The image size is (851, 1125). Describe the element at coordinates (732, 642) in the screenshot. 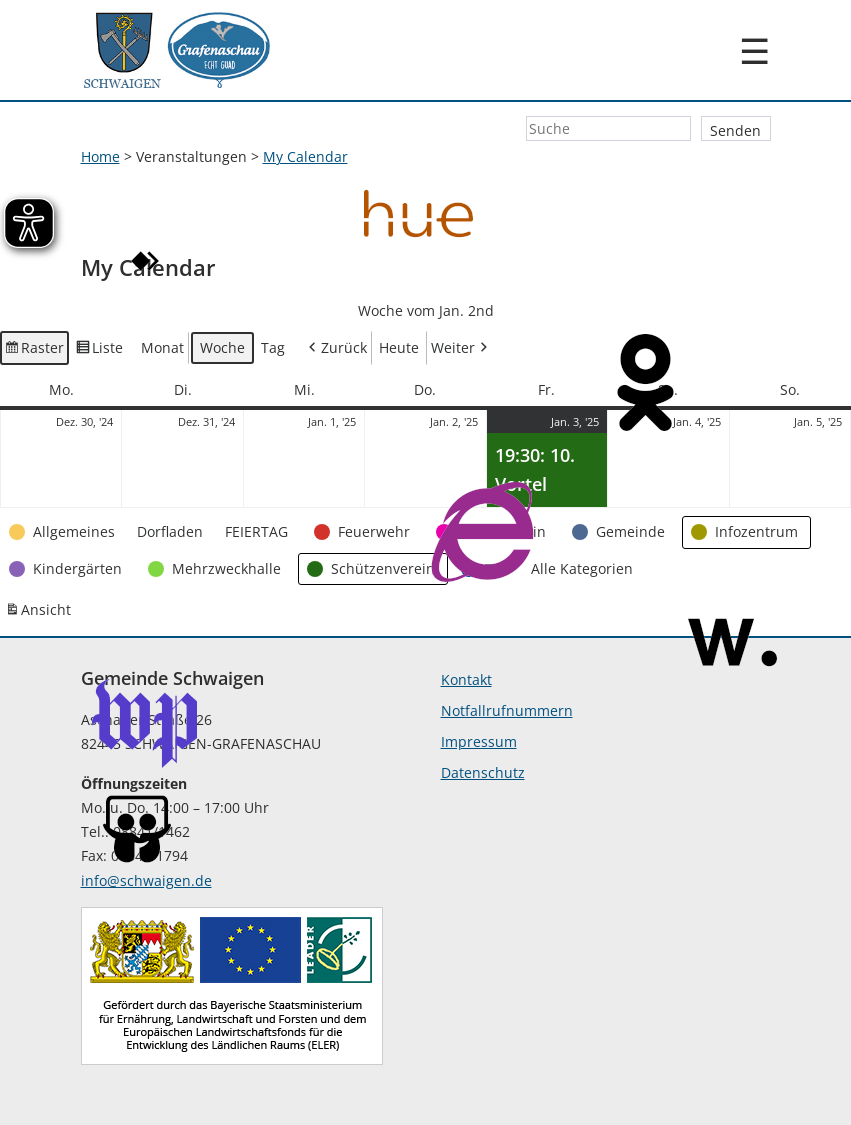

I see `visit the Awwwards website` at that location.